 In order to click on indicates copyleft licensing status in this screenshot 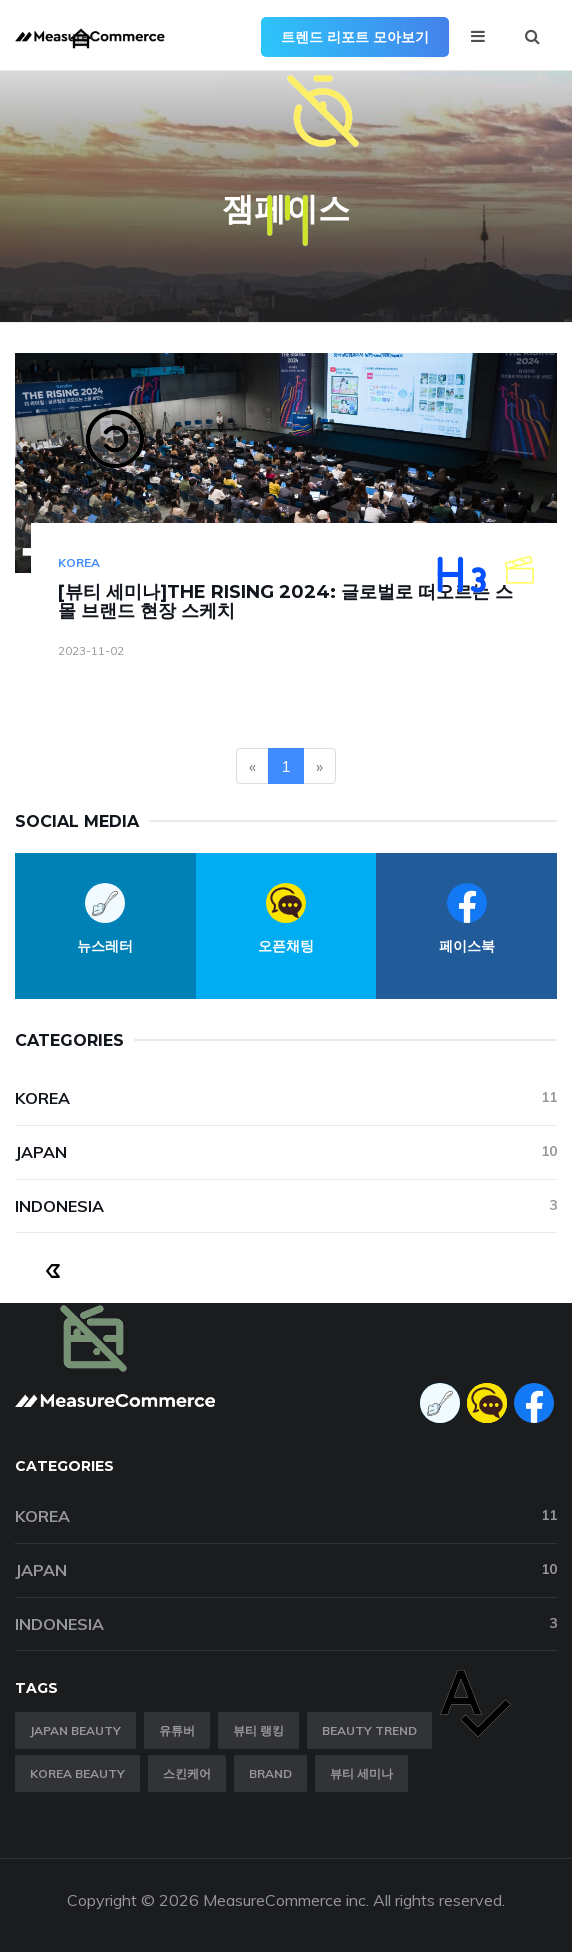, I will do `click(115, 439)`.